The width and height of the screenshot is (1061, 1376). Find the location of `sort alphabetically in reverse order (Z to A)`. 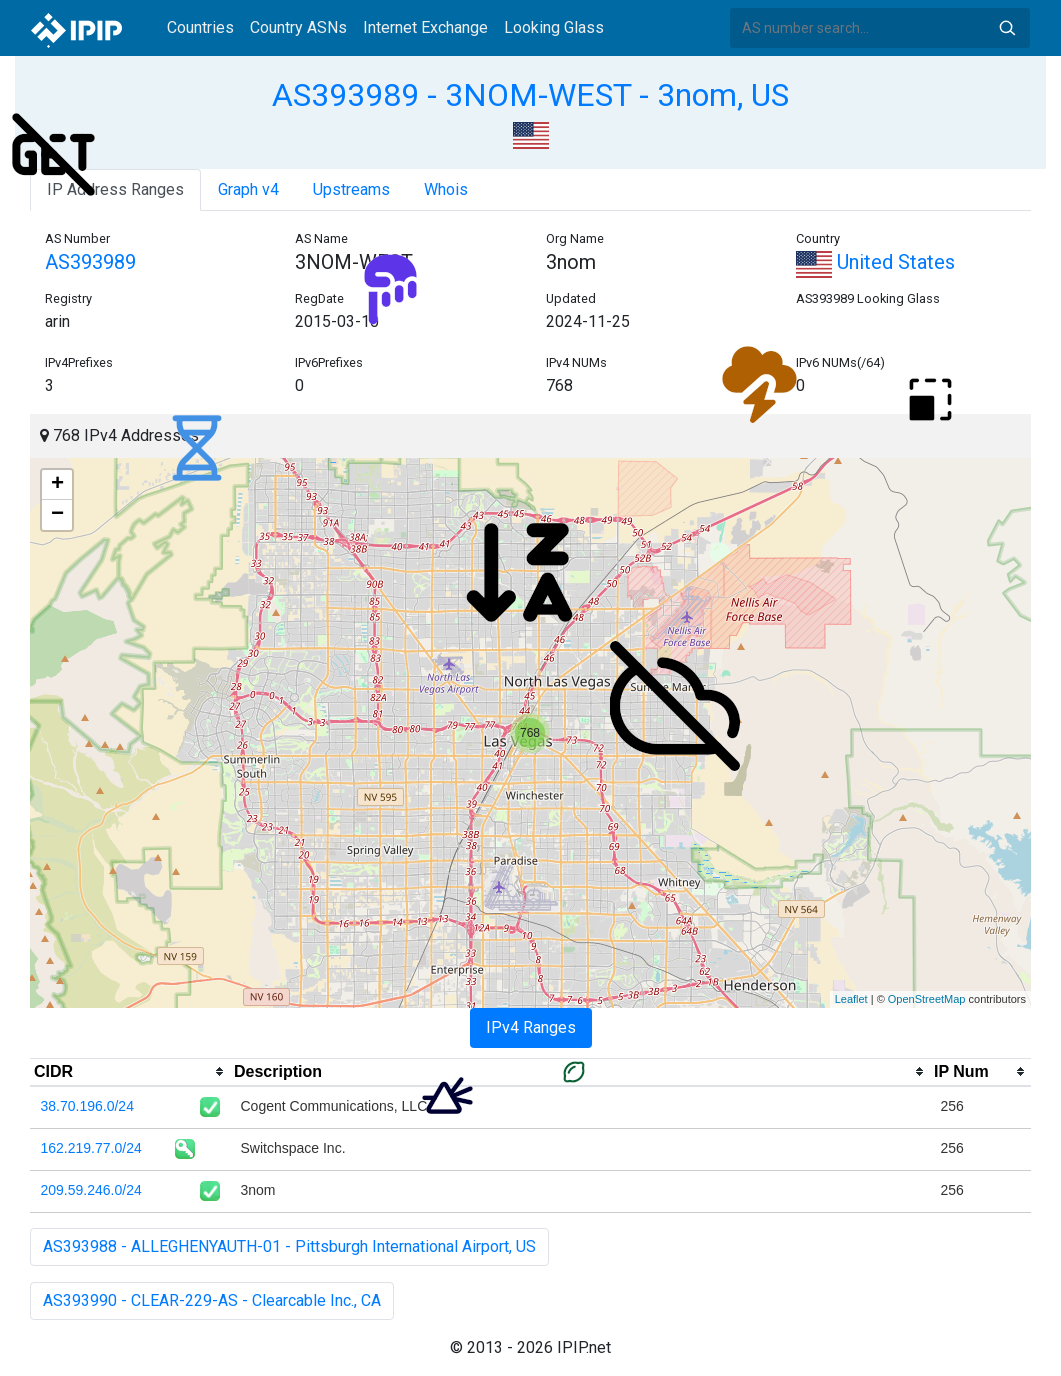

sort alphabetically in reverse order (Z to A) is located at coordinates (519, 572).